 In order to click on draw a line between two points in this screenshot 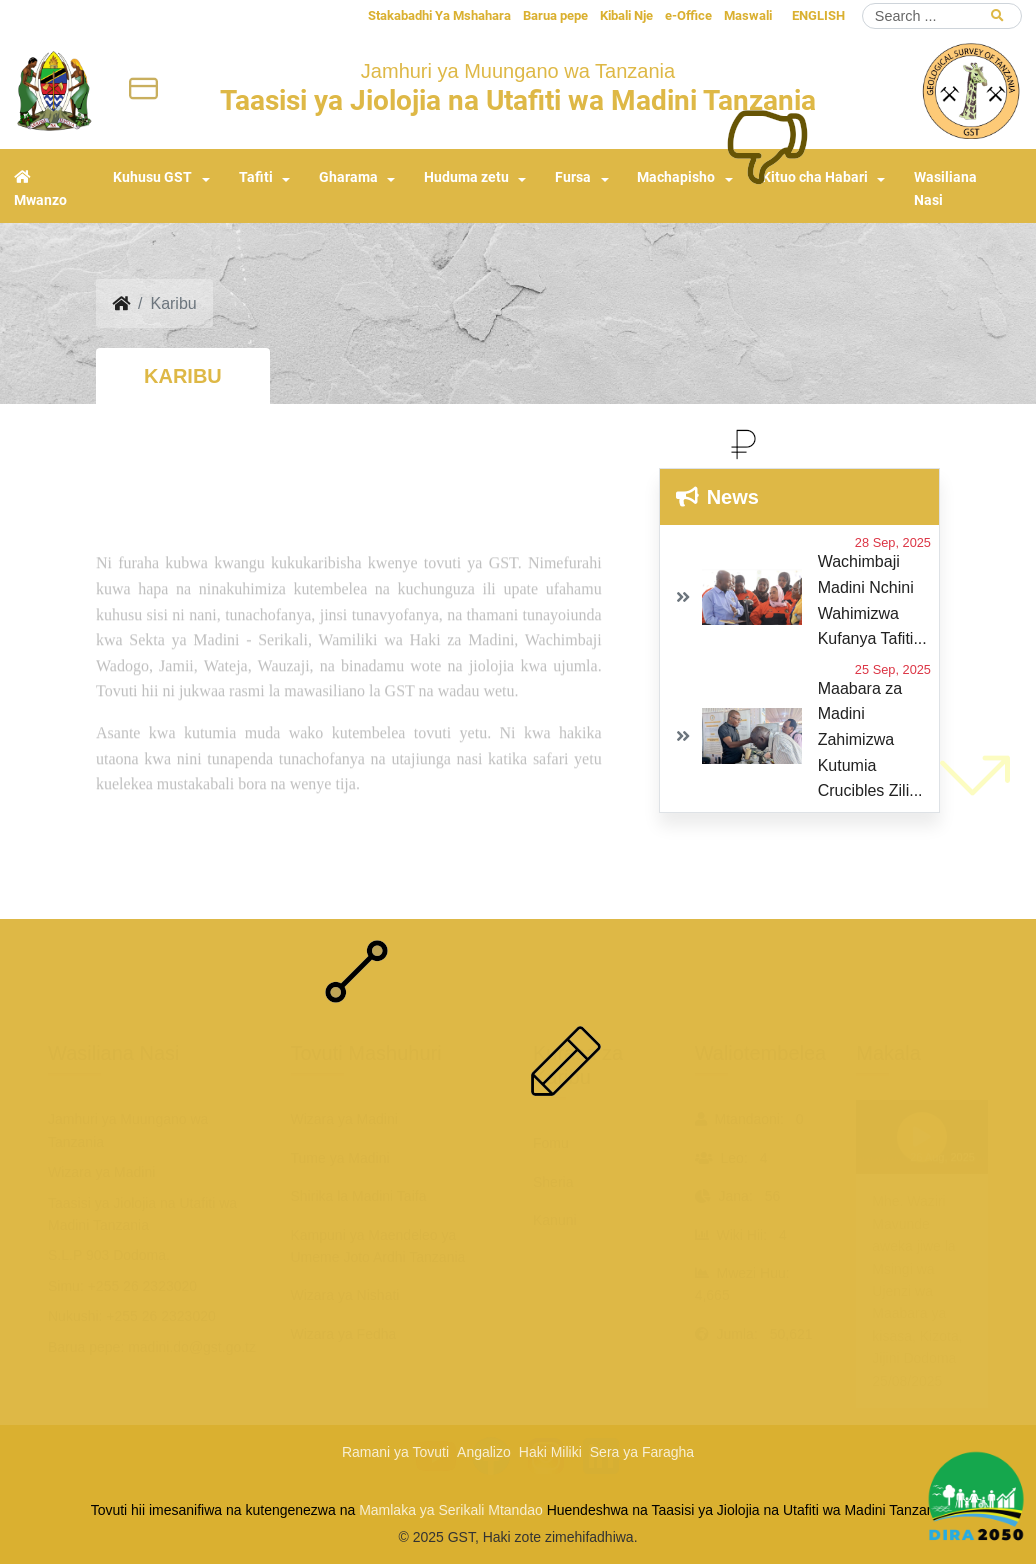, I will do `click(356, 971)`.